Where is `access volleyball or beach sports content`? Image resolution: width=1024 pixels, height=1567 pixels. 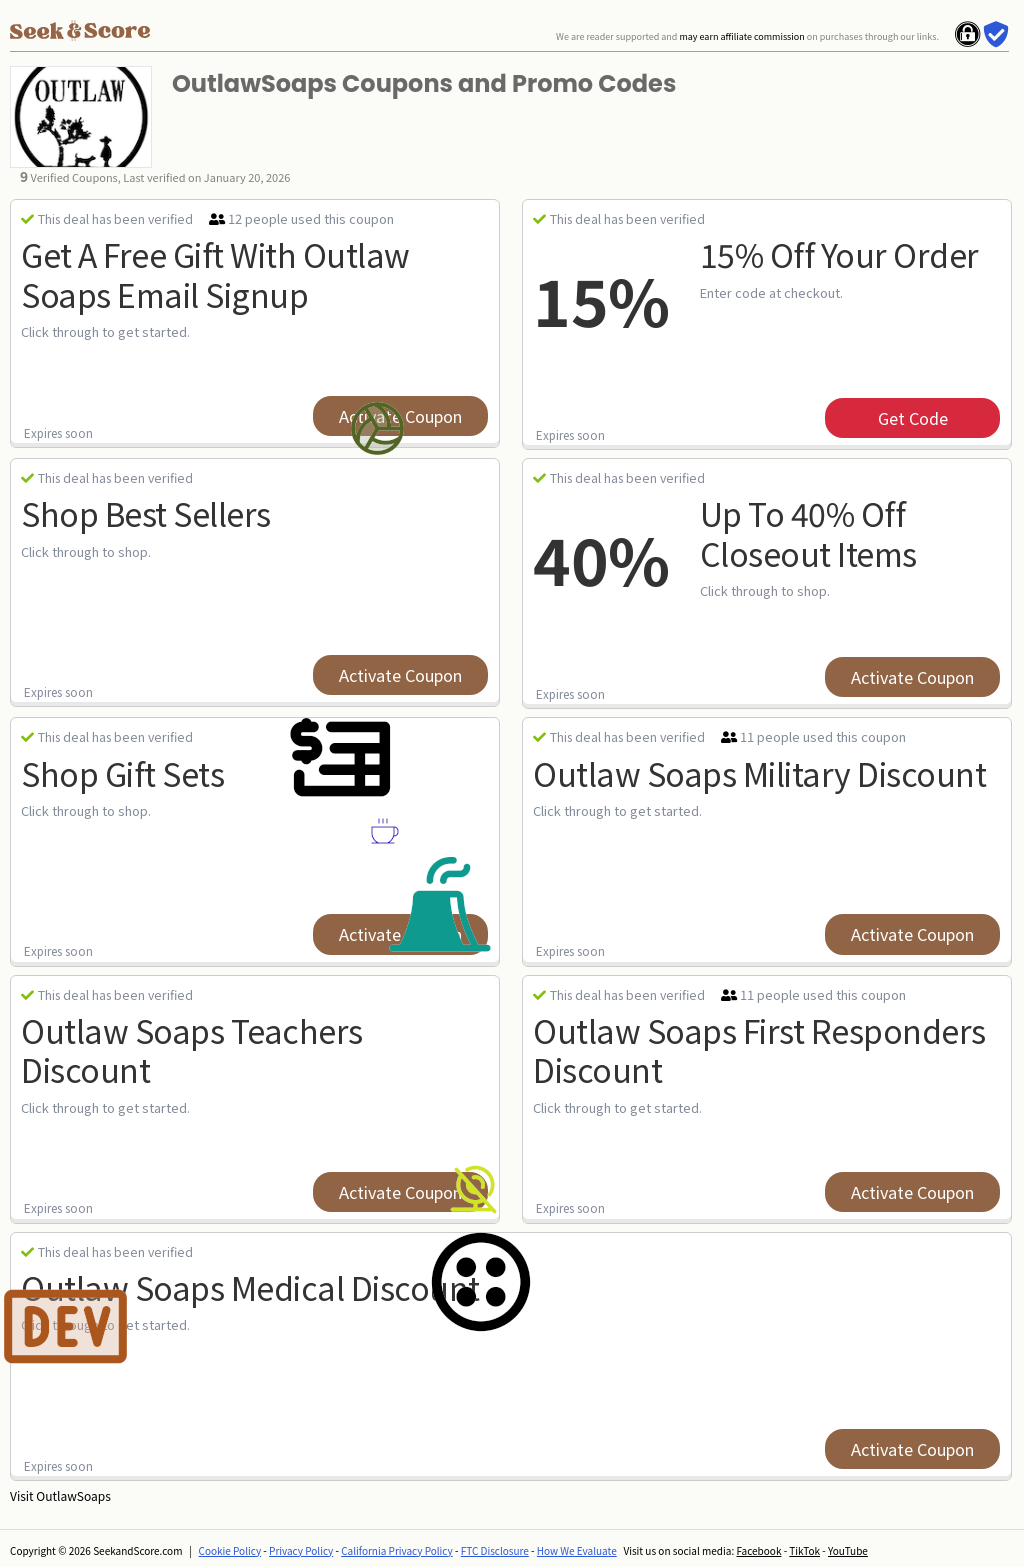 access volleyball or beach sports content is located at coordinates (377, 428).